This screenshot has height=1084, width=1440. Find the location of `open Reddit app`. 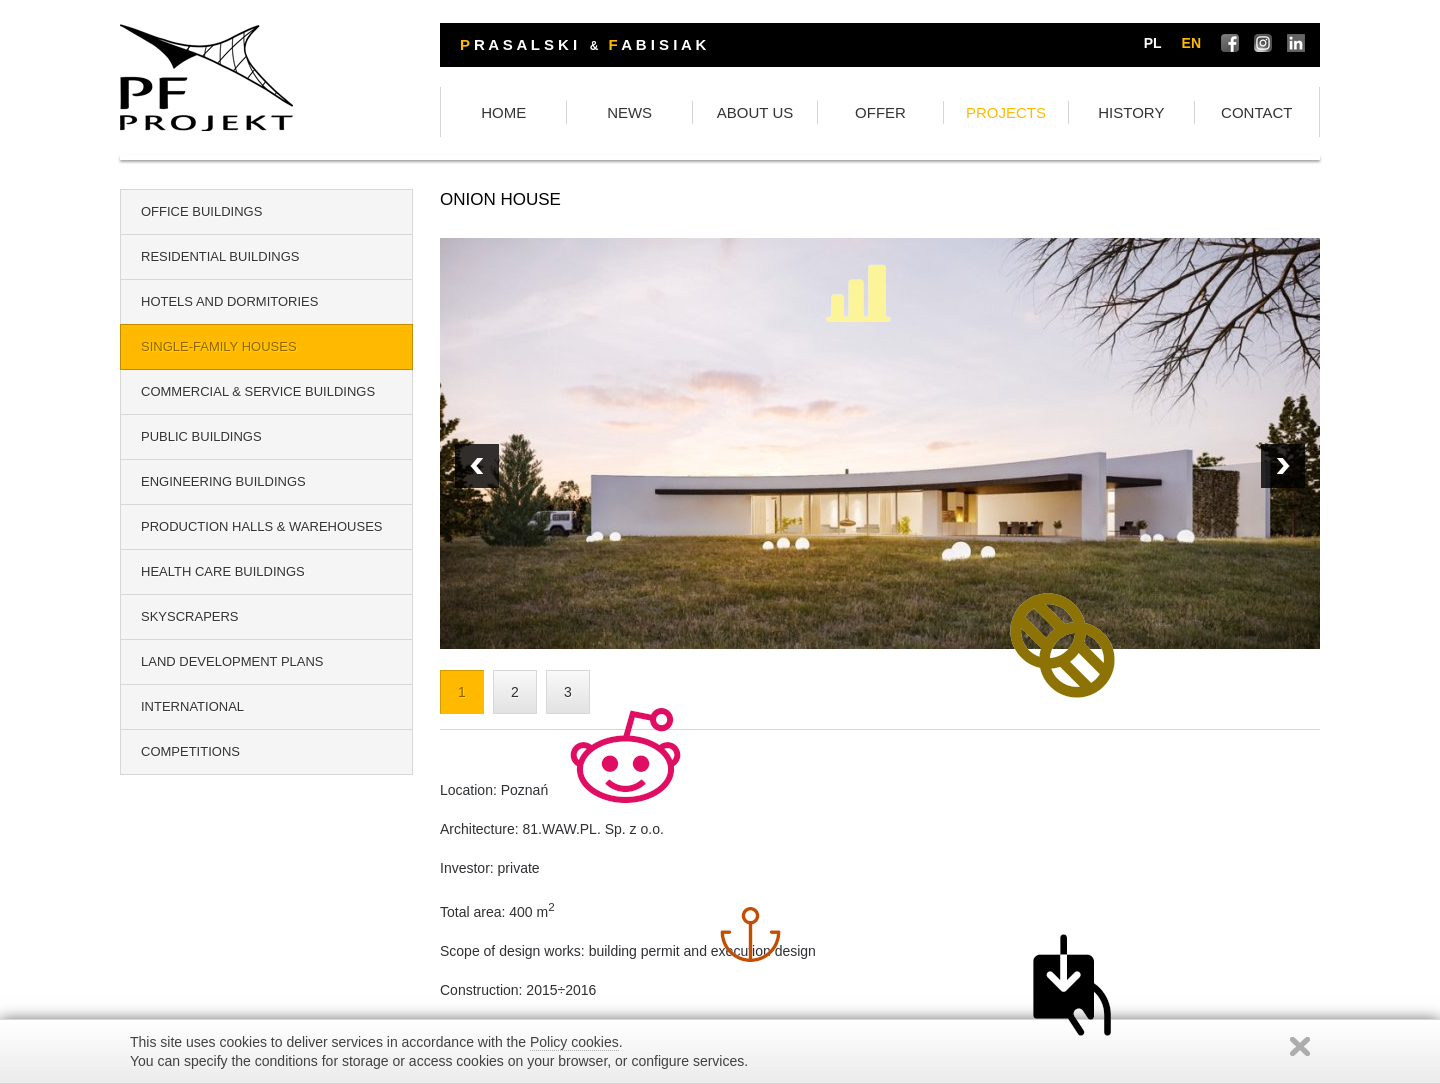

open Reddit app is located at coordinates (625, 755).